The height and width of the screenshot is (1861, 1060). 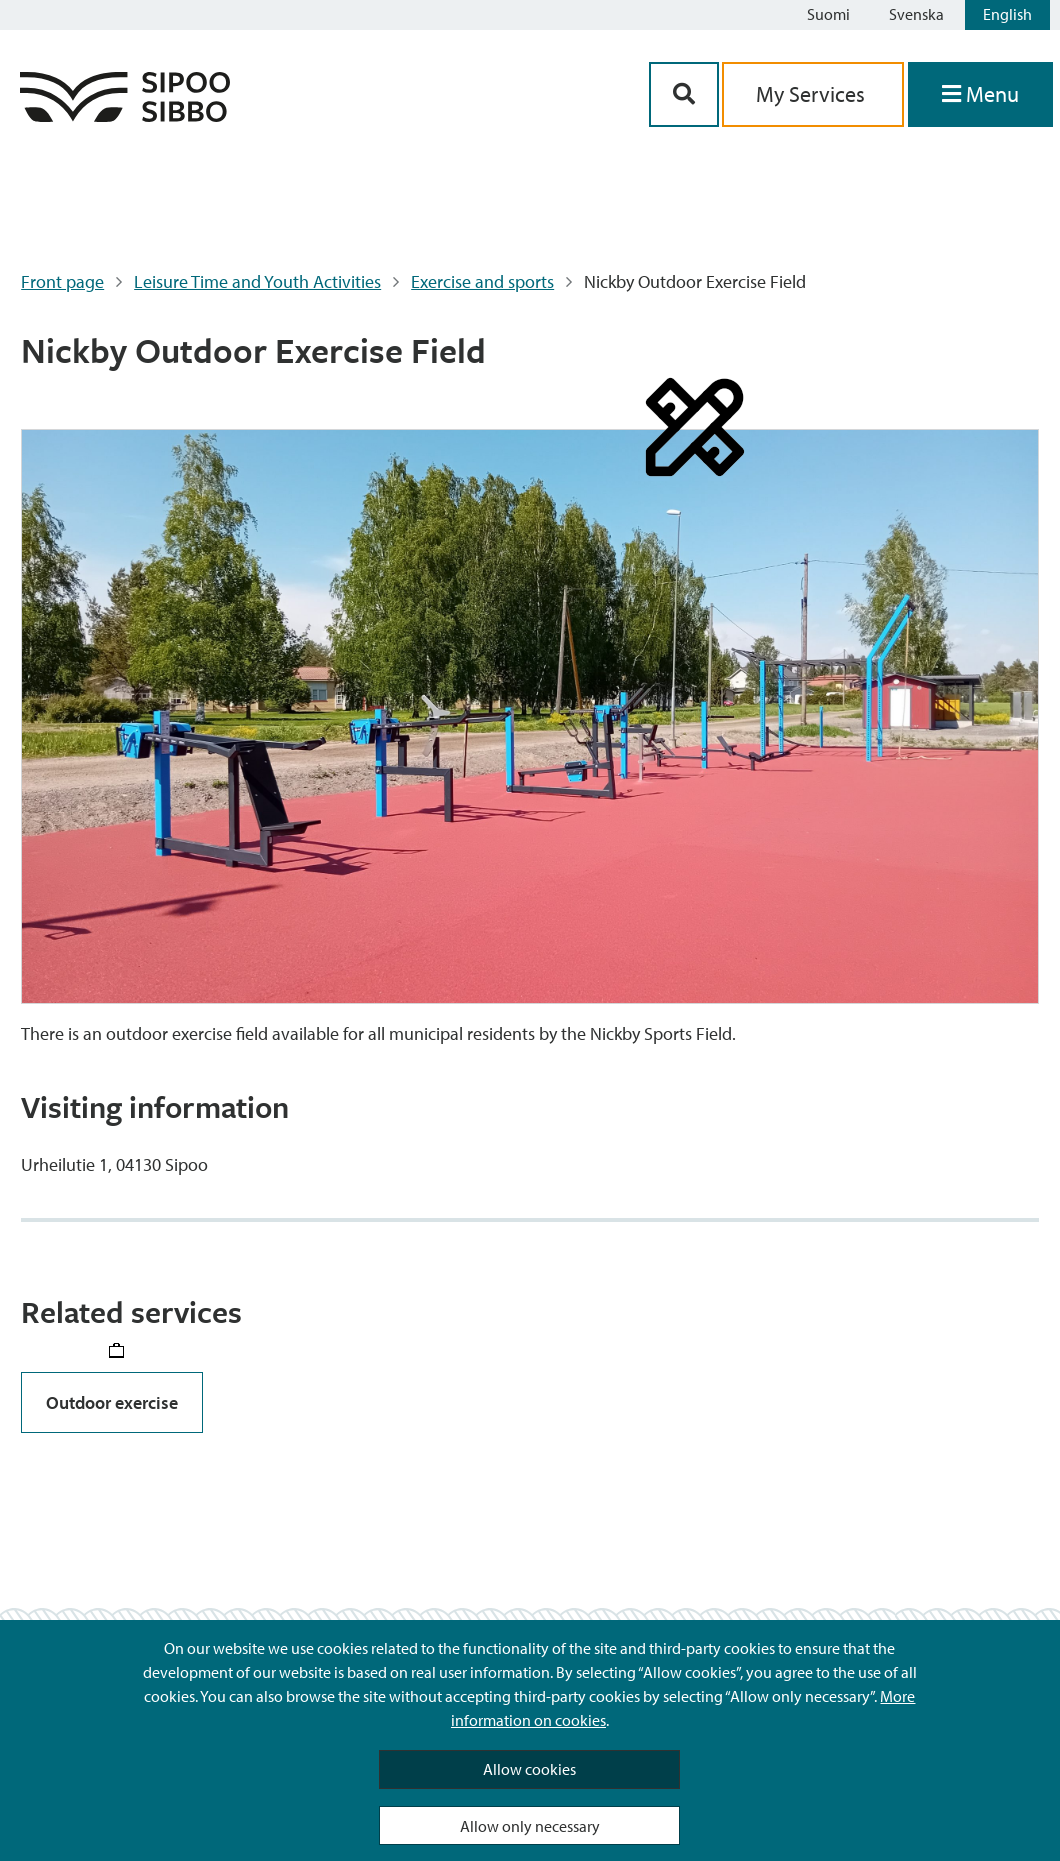 I want to click on access work or professional settings, so click(x=116, y=1350).